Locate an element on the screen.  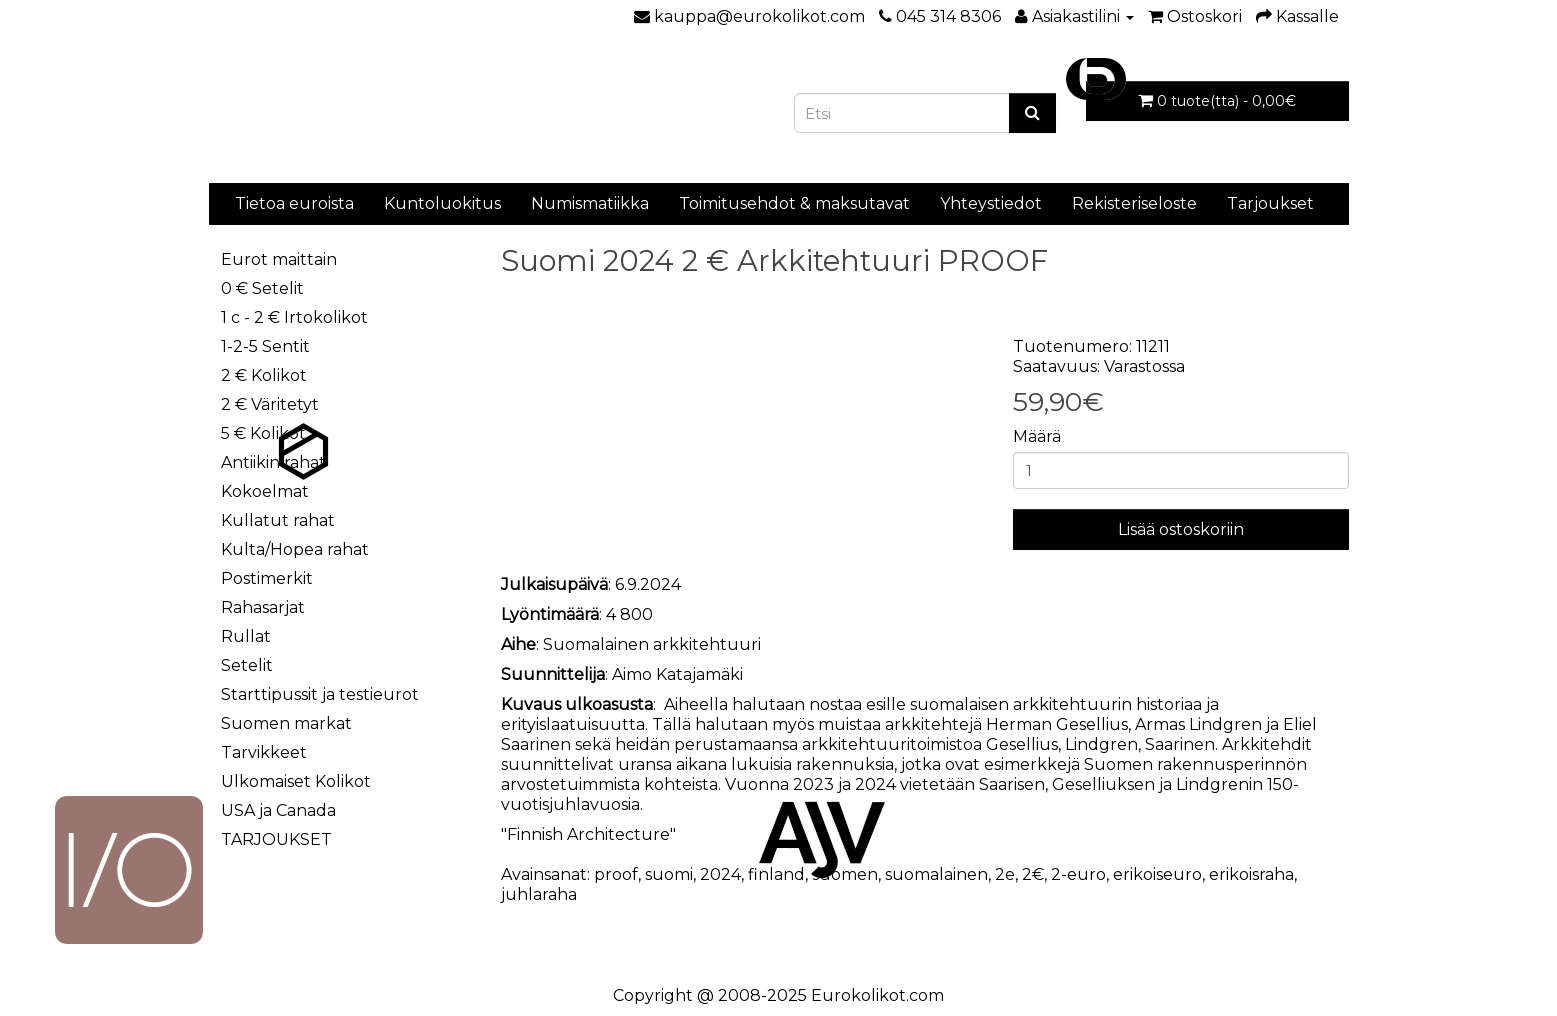
open Tresorit secure cloud storage is located at coordinates (303, 451).